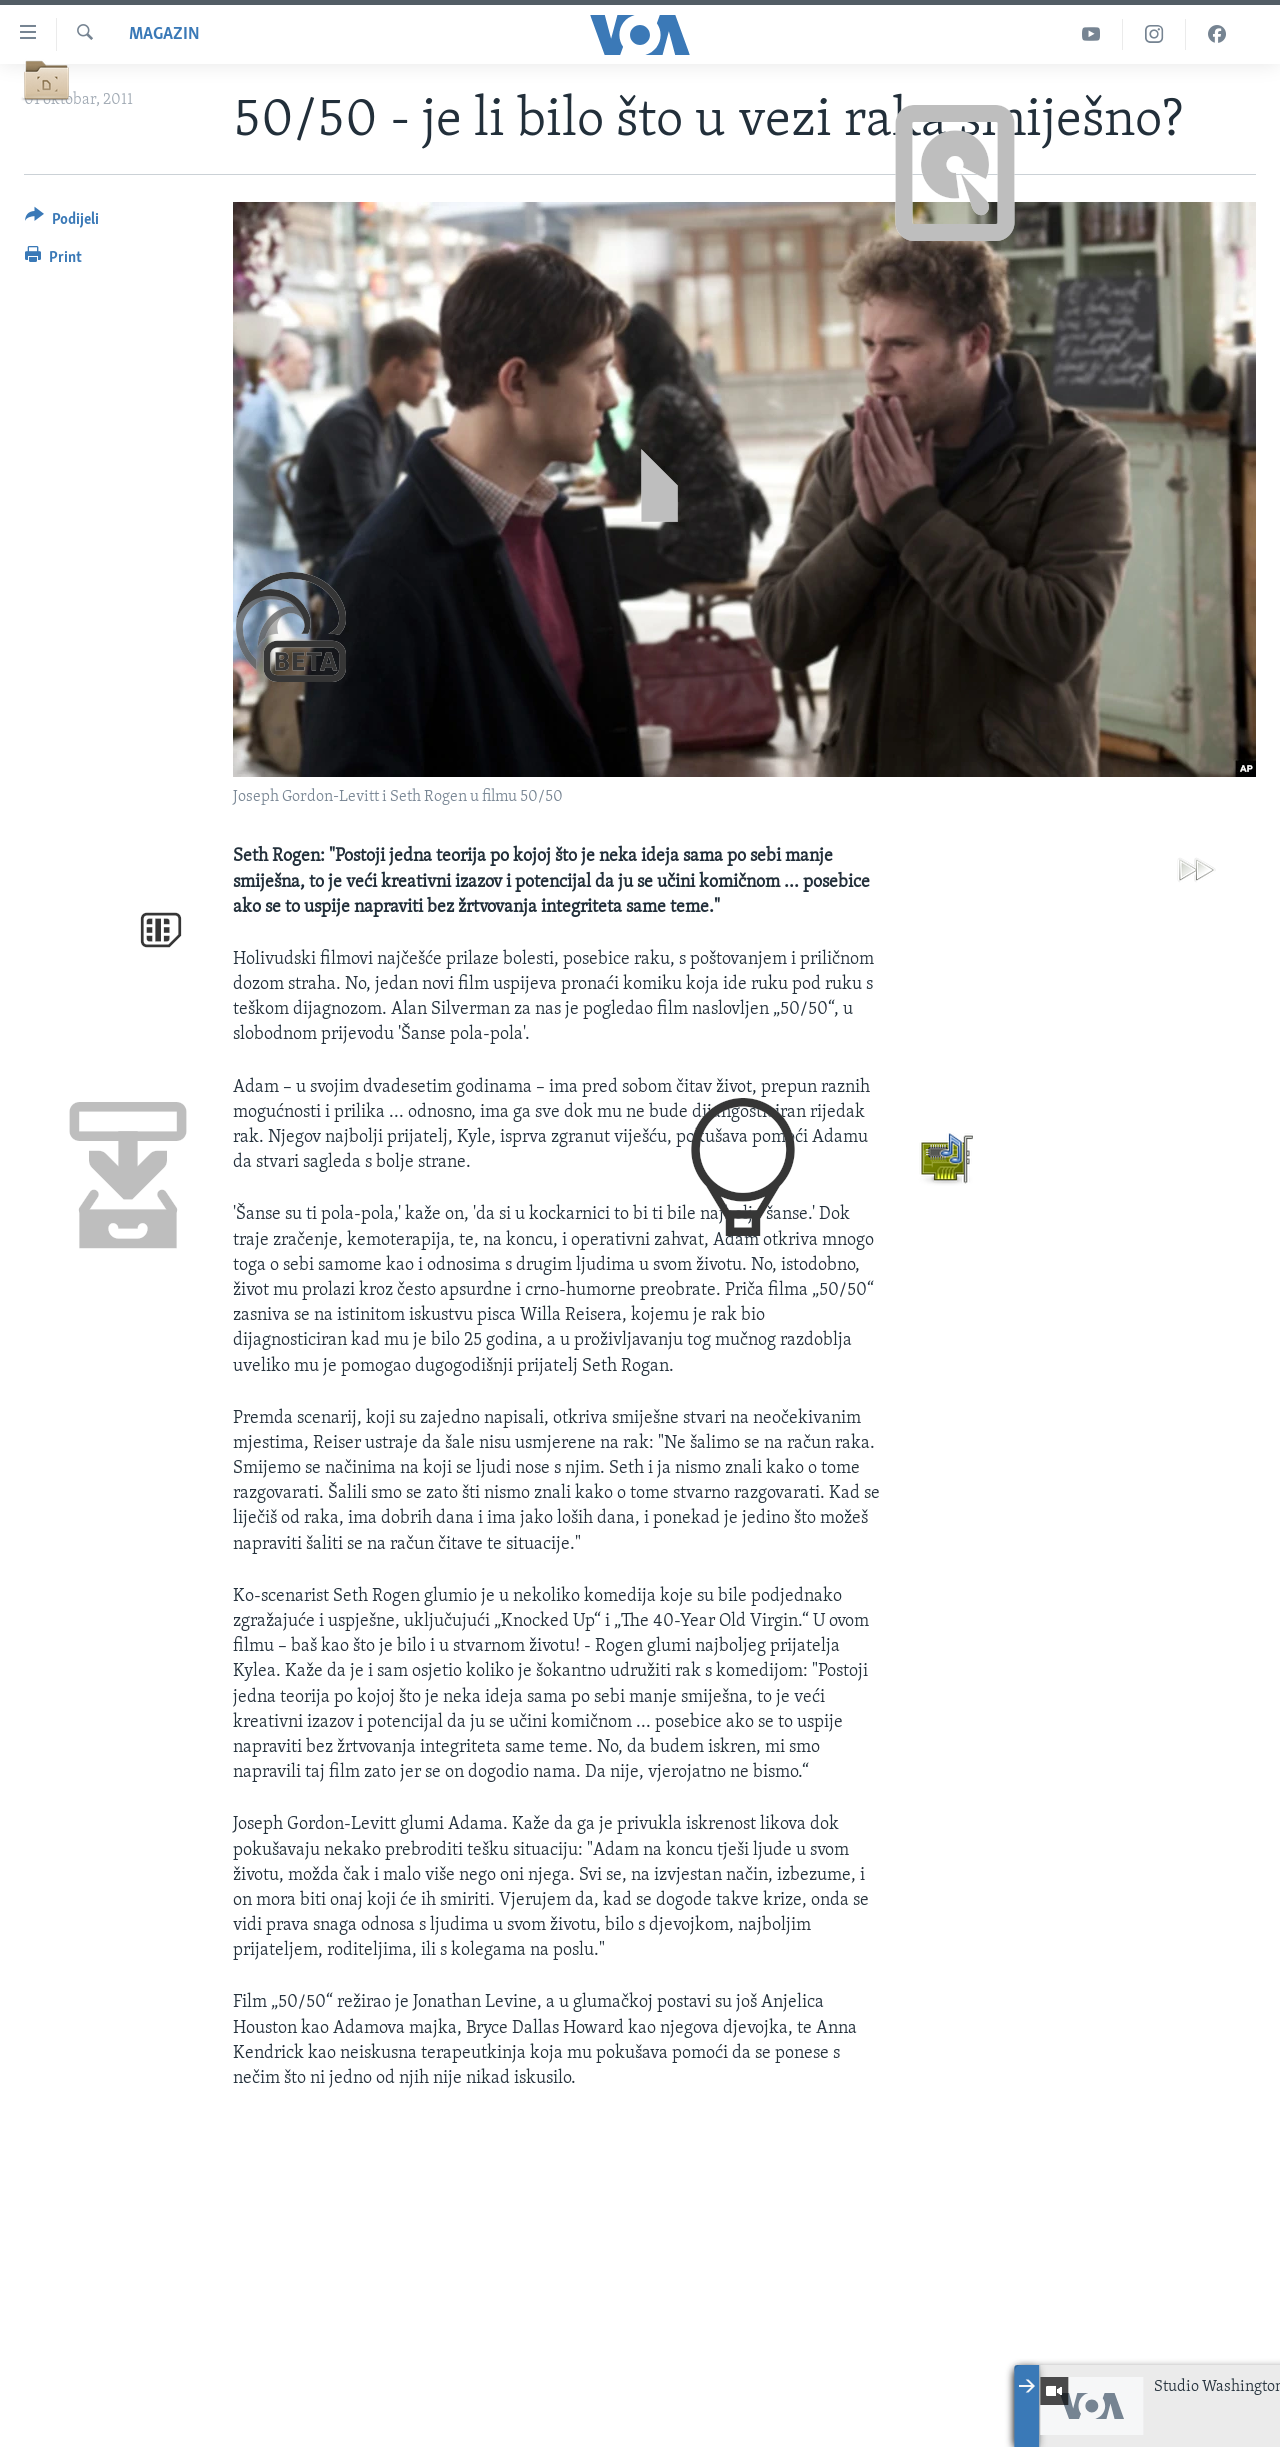  I want to click on access desktop folder contents, so click(46, 82).